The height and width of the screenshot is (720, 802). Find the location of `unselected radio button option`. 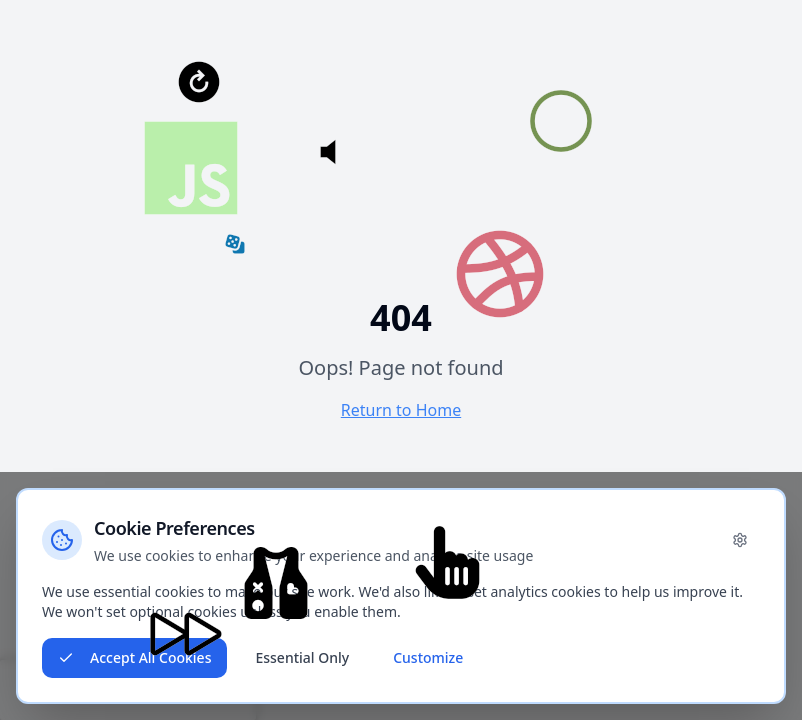

unselected radio button option is located at coordinates (561, 121).